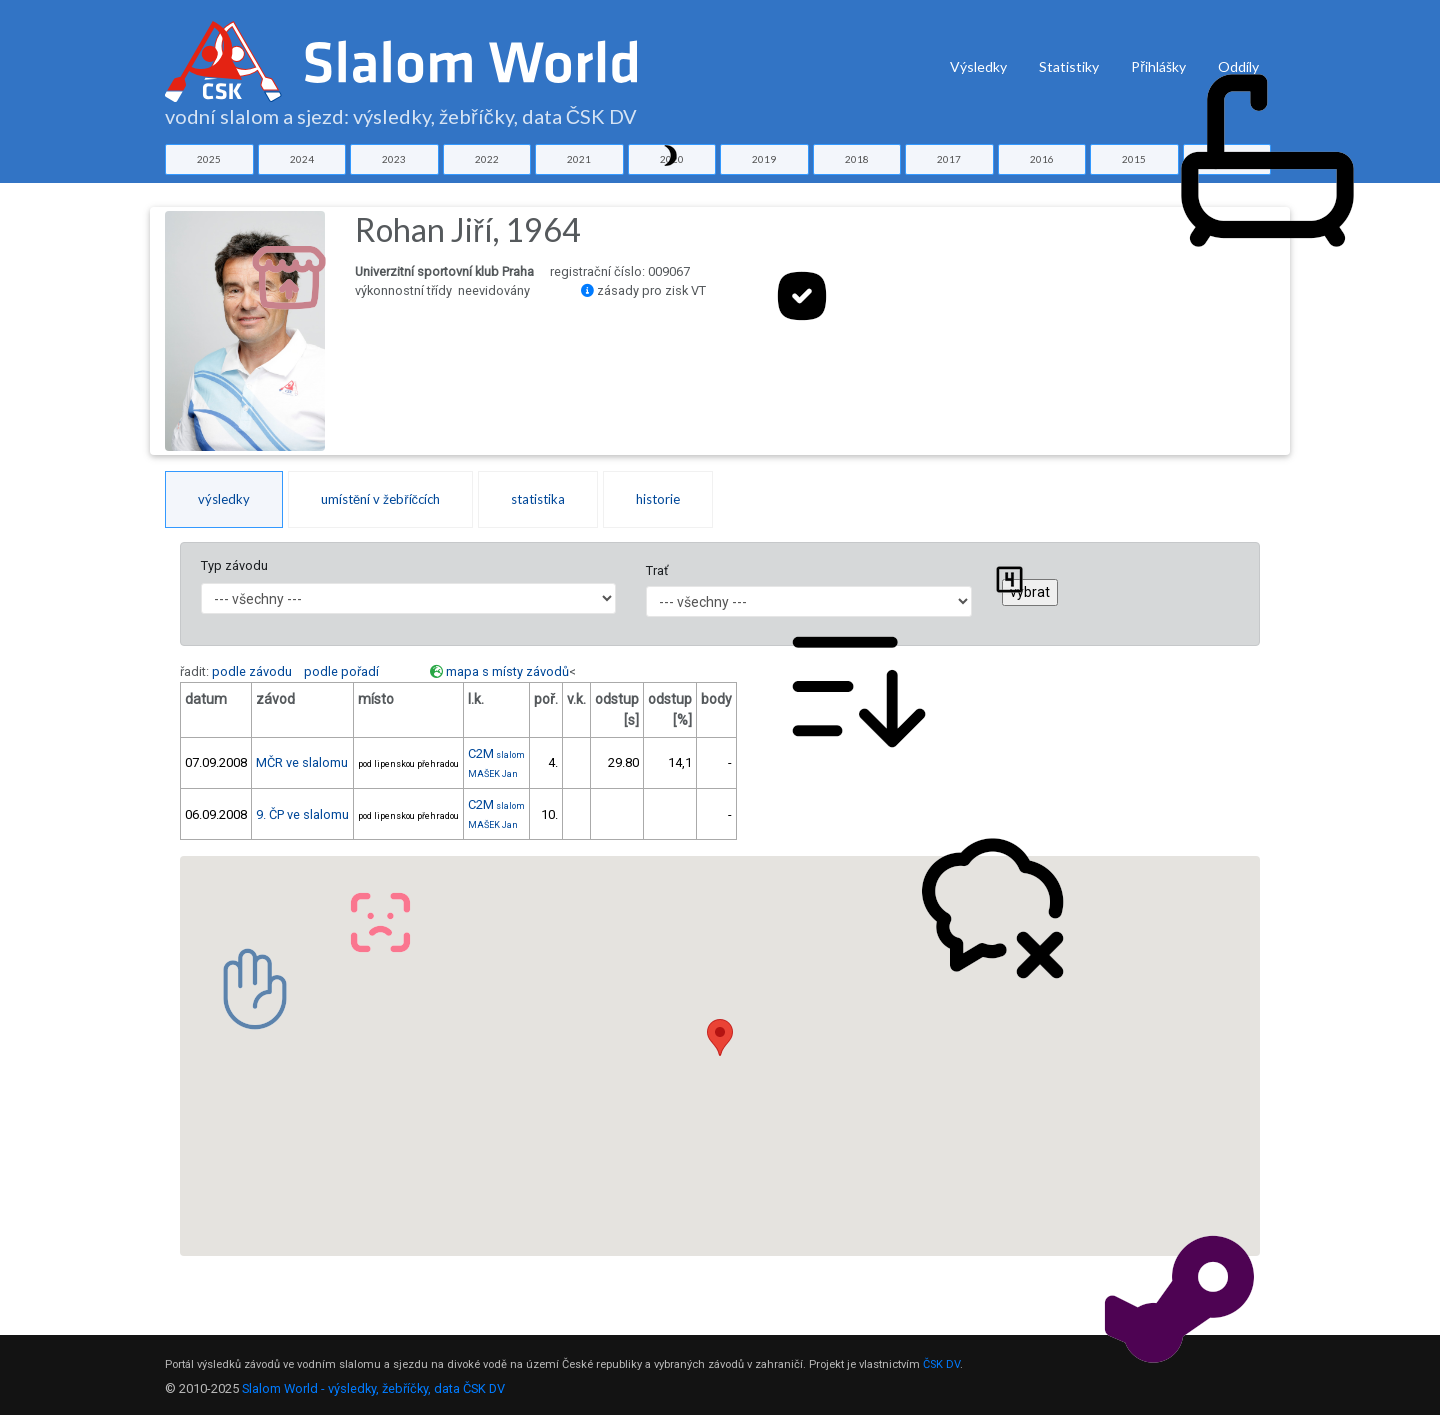  Describe the element at coordinates (380, 922) in the screenshot. I see `face id authentication failed` at that location.